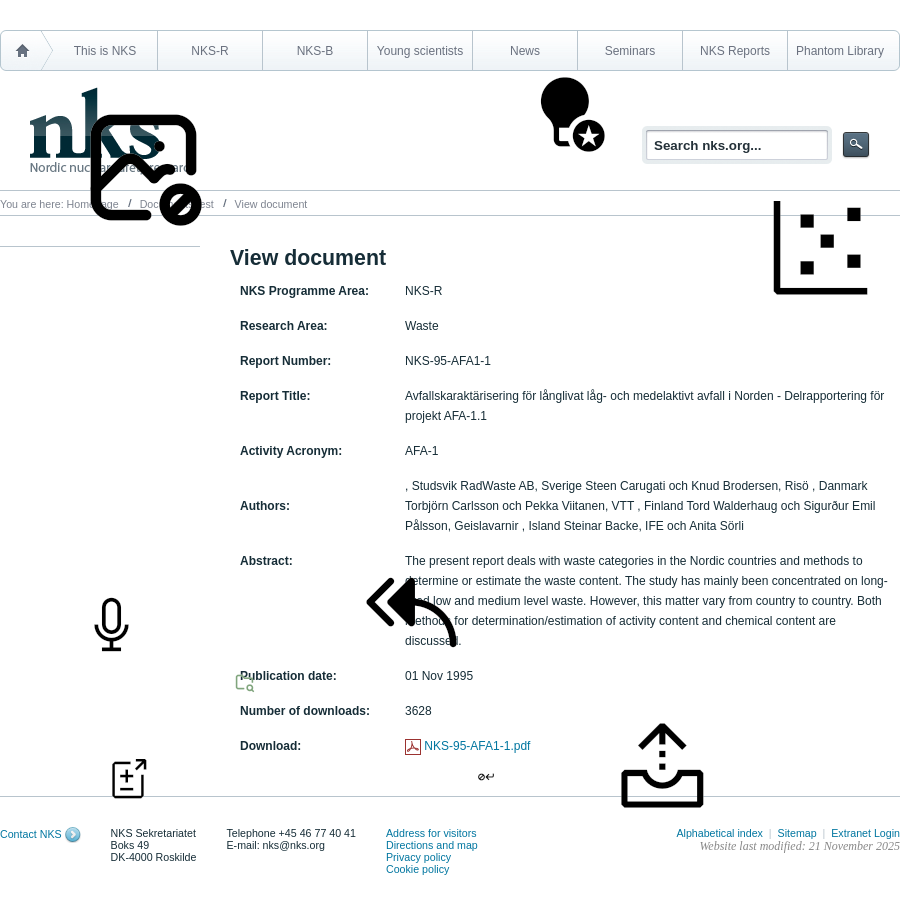  I want to click on apply stashed changes to your working branch, so click(665, 763).